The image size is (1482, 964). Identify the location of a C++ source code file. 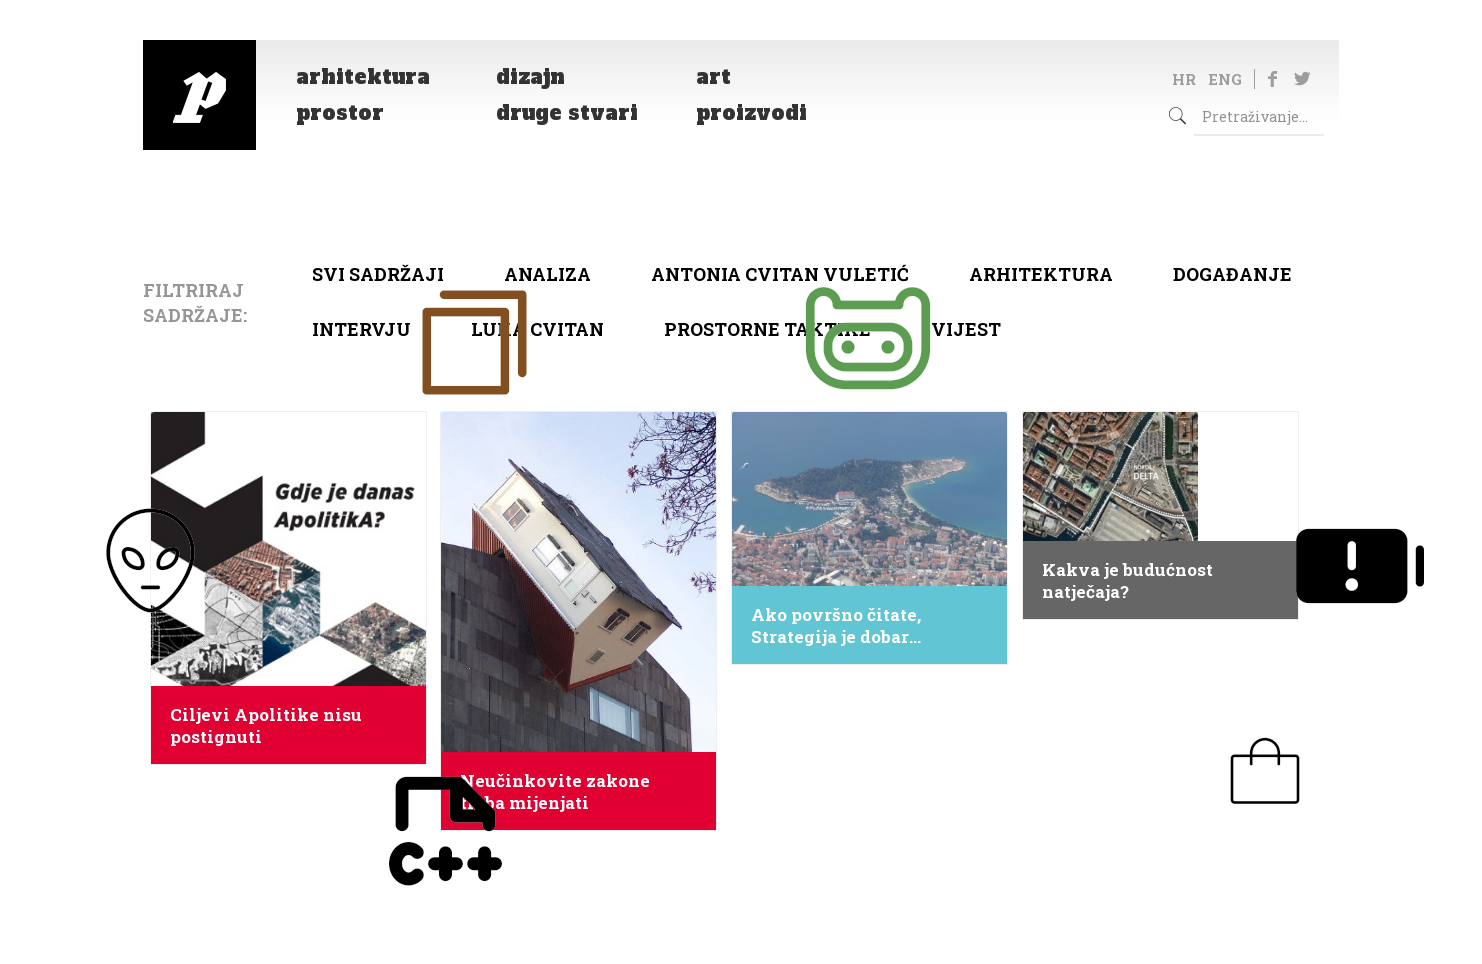
(445, 835).